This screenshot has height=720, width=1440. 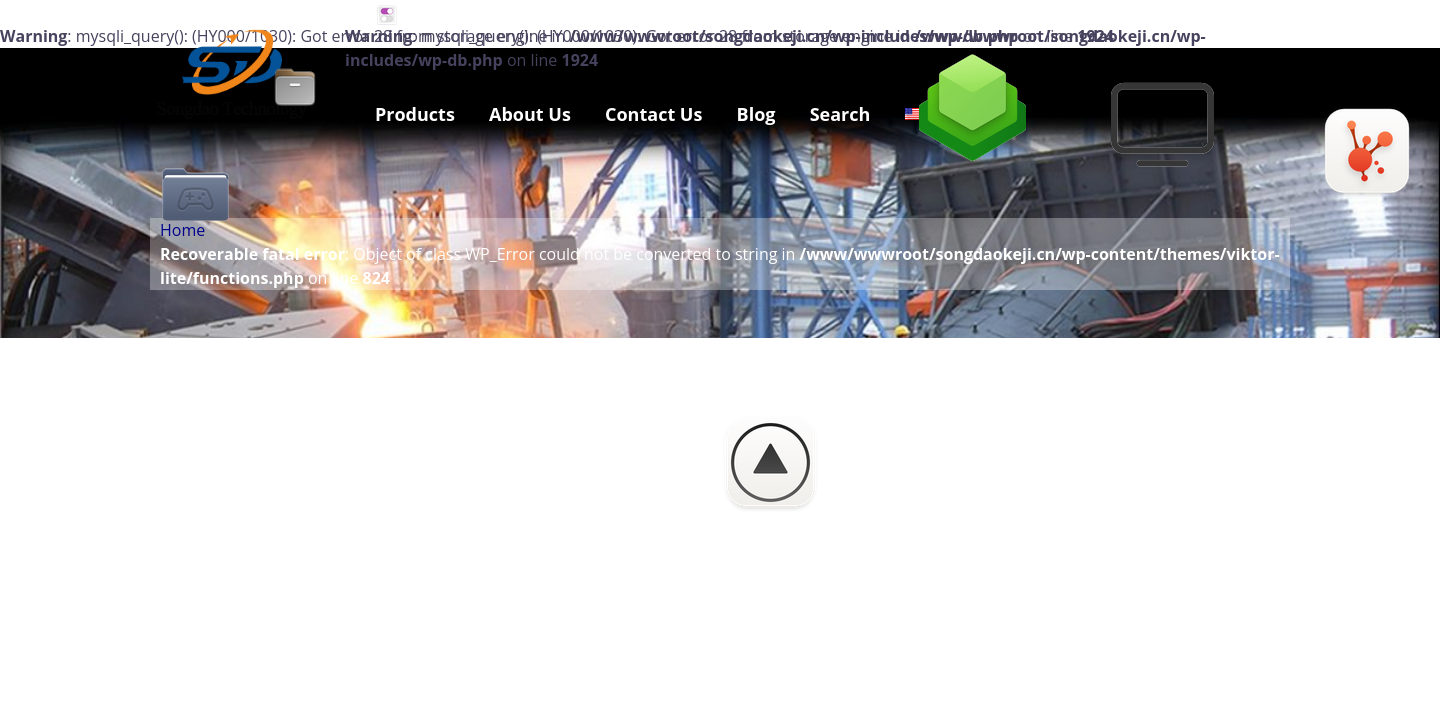 What do you see at coordinates (1367, 151) in the screenshot?
I see `launch visualvm application` at bounding box center [1367, 151].